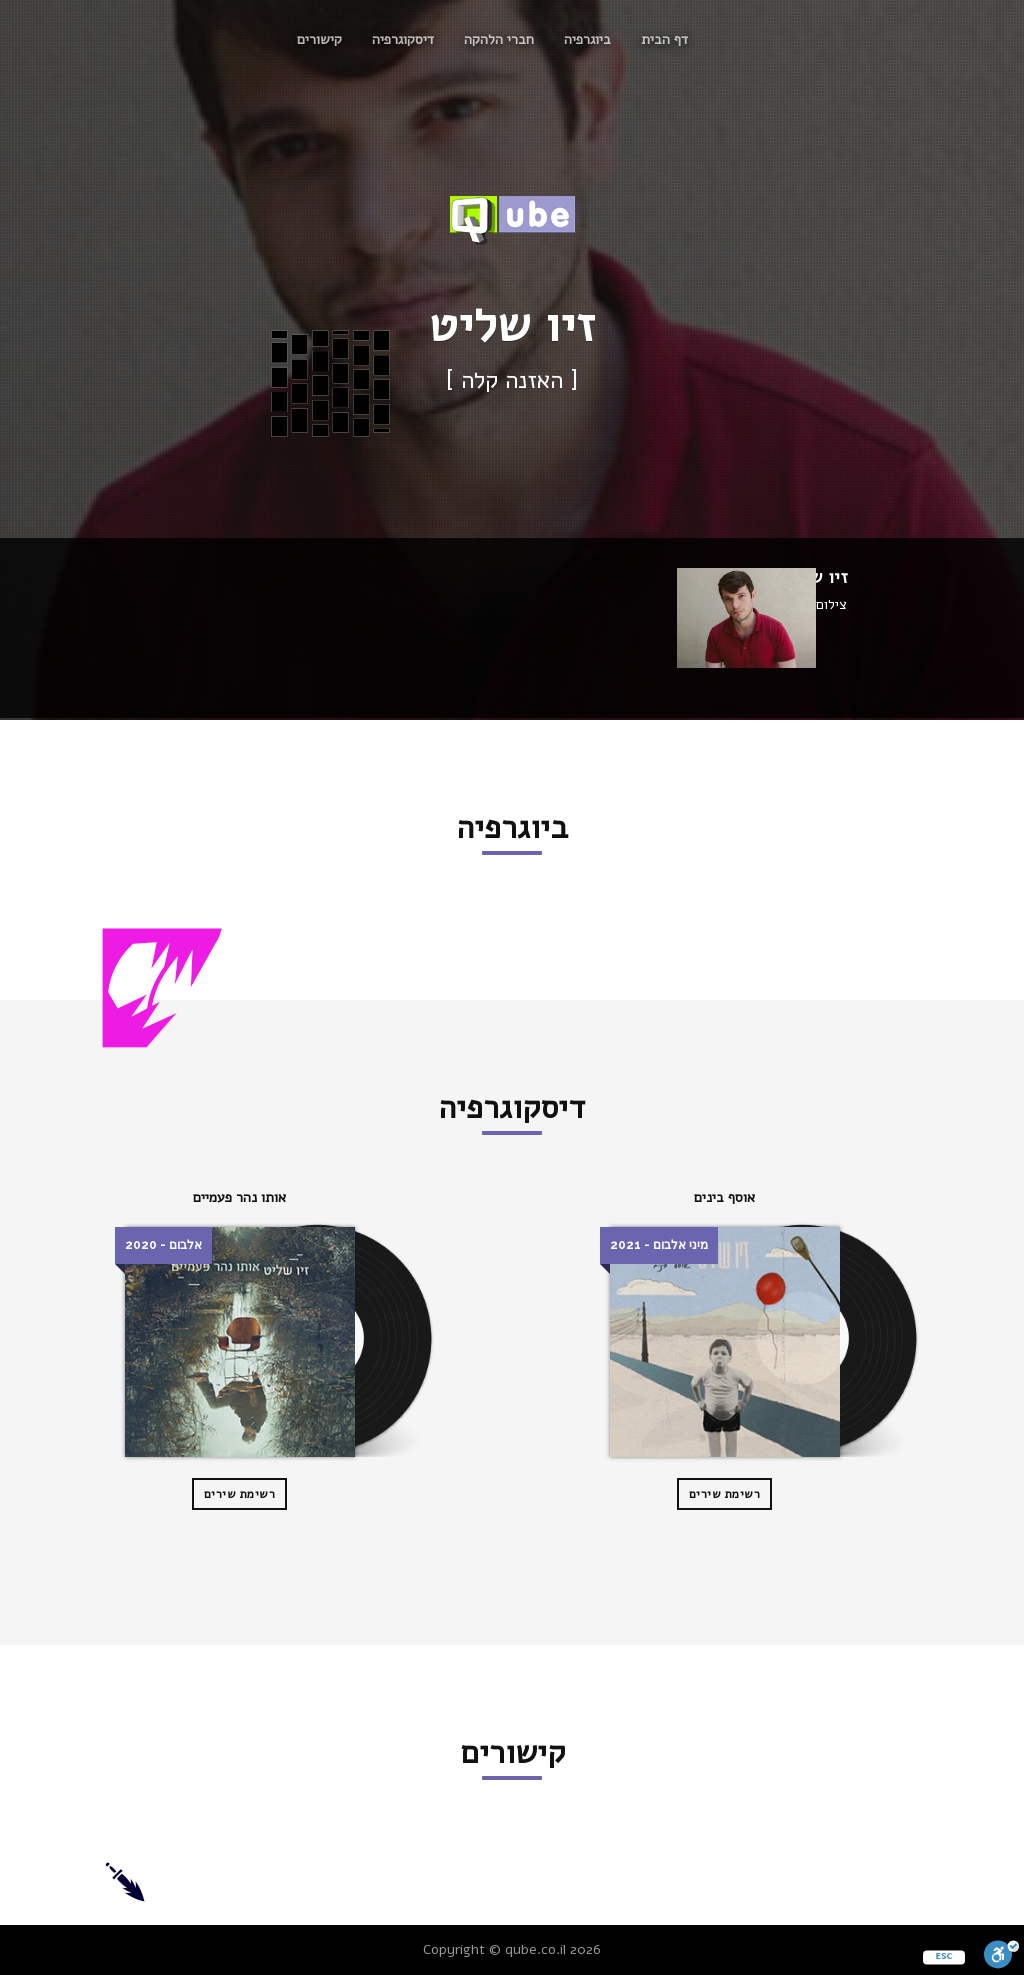 The image size is (1024, 1975). What do you see at coordinates (162, 988) in the screenshot?
I see `select ent or tree creature character` at bounding box center [162, 988].